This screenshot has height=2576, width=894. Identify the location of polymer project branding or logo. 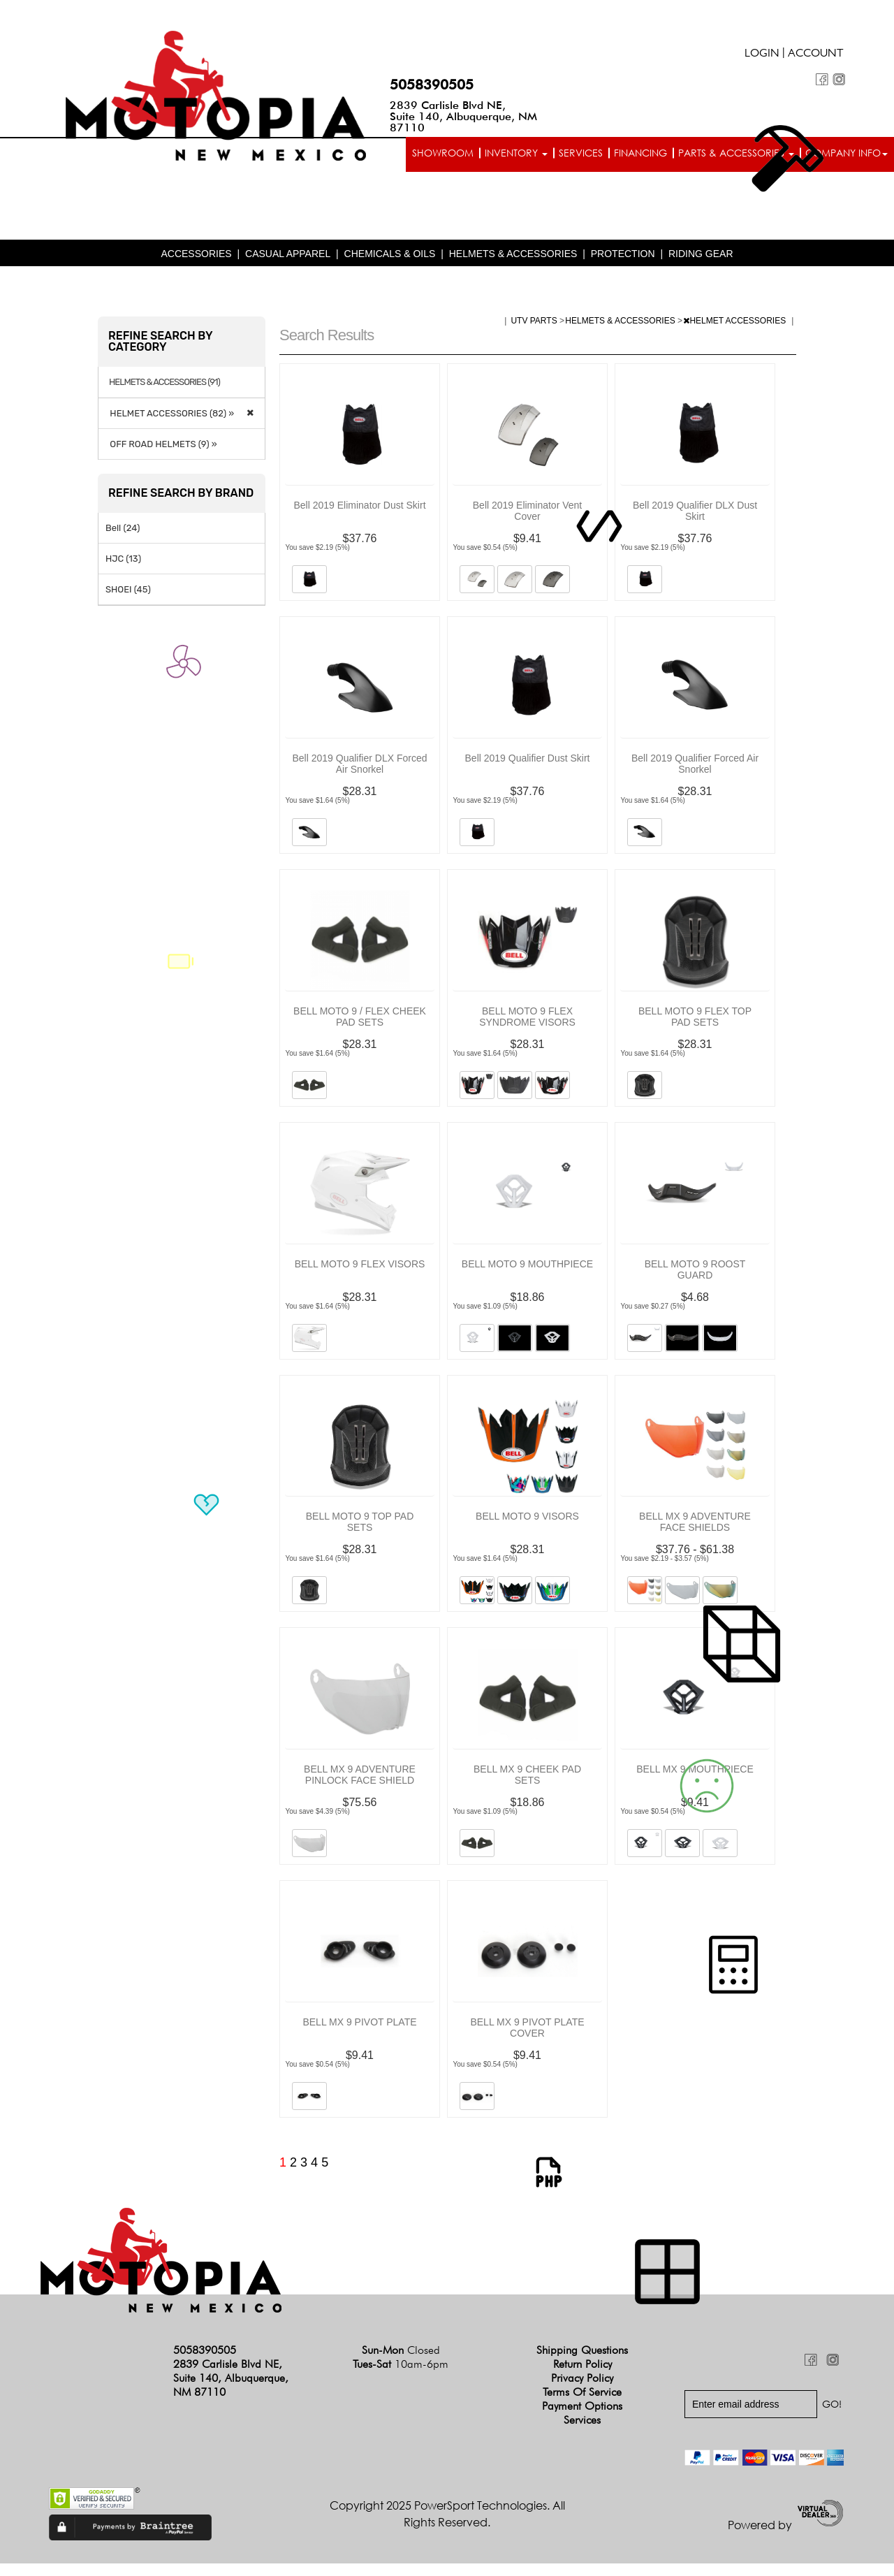
(599, 526).